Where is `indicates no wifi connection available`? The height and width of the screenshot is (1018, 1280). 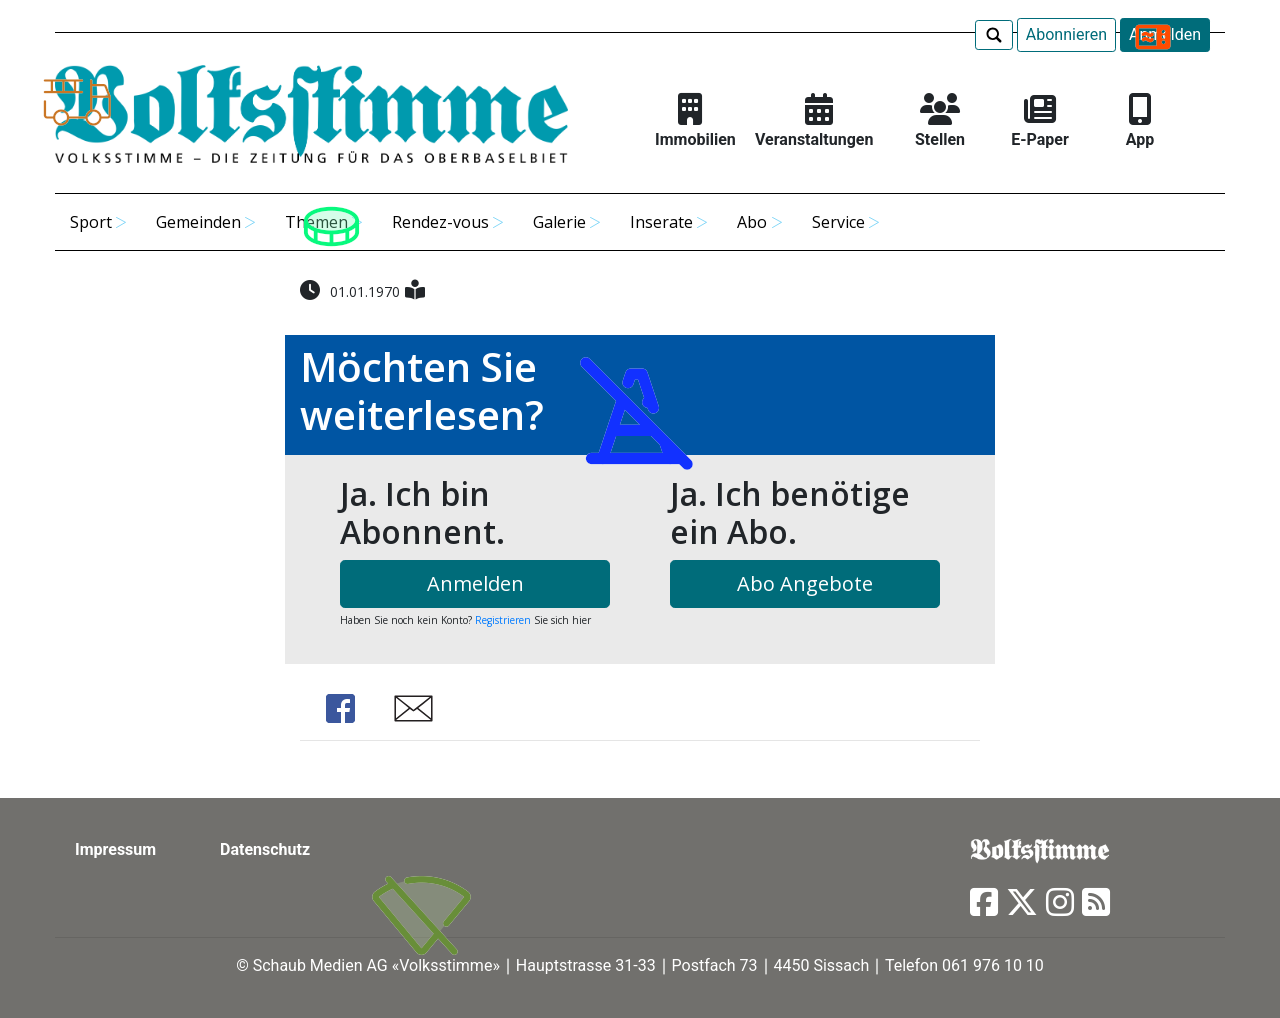
indicates no wifi connection available is located at coordinates (421, 915).